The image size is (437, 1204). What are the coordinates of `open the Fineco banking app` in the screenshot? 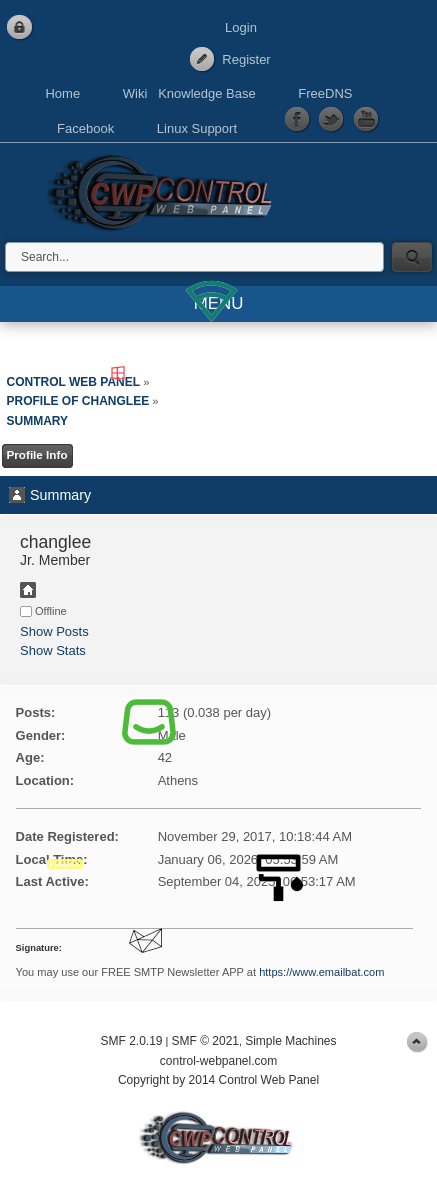 It's located at (65, 864).